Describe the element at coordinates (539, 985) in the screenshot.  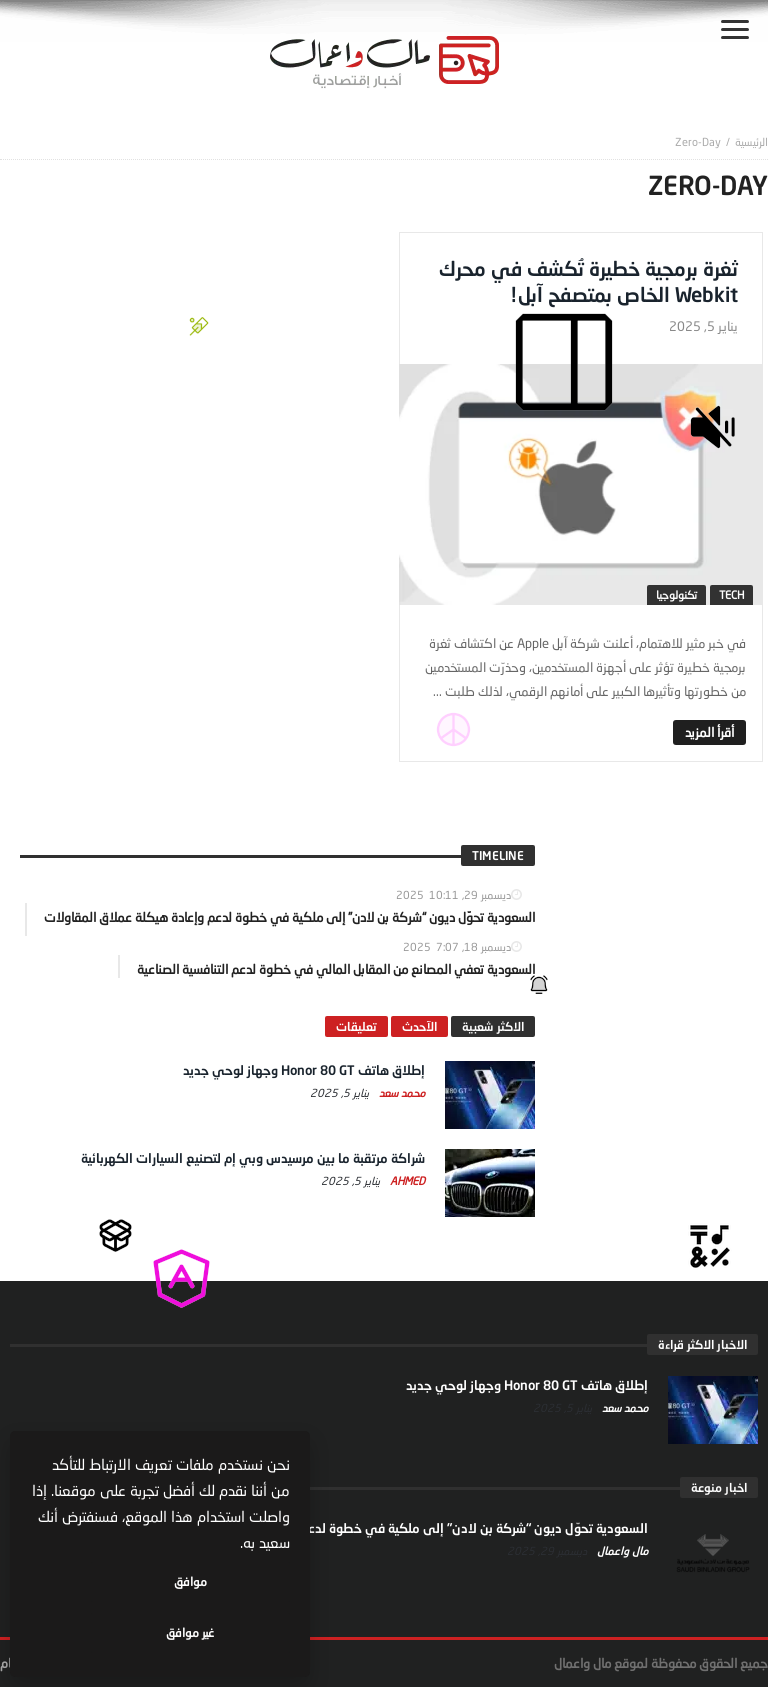
I see `indicates new notifications or alerts` at that location.